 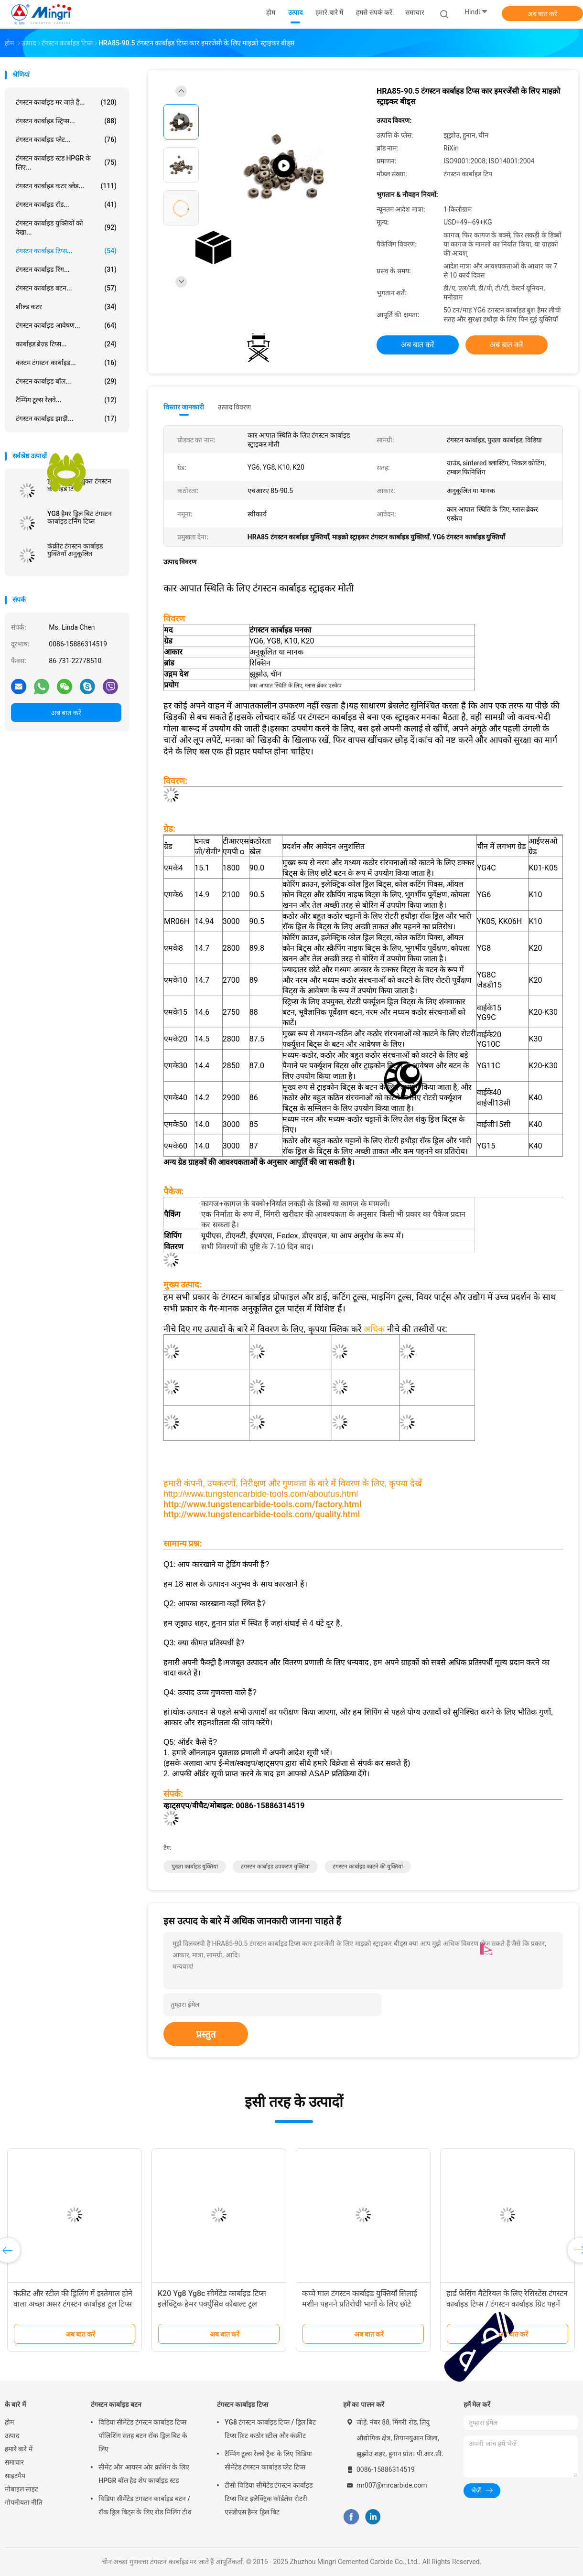 I want to click on view package or shipment status, so click(x=213, y=247).